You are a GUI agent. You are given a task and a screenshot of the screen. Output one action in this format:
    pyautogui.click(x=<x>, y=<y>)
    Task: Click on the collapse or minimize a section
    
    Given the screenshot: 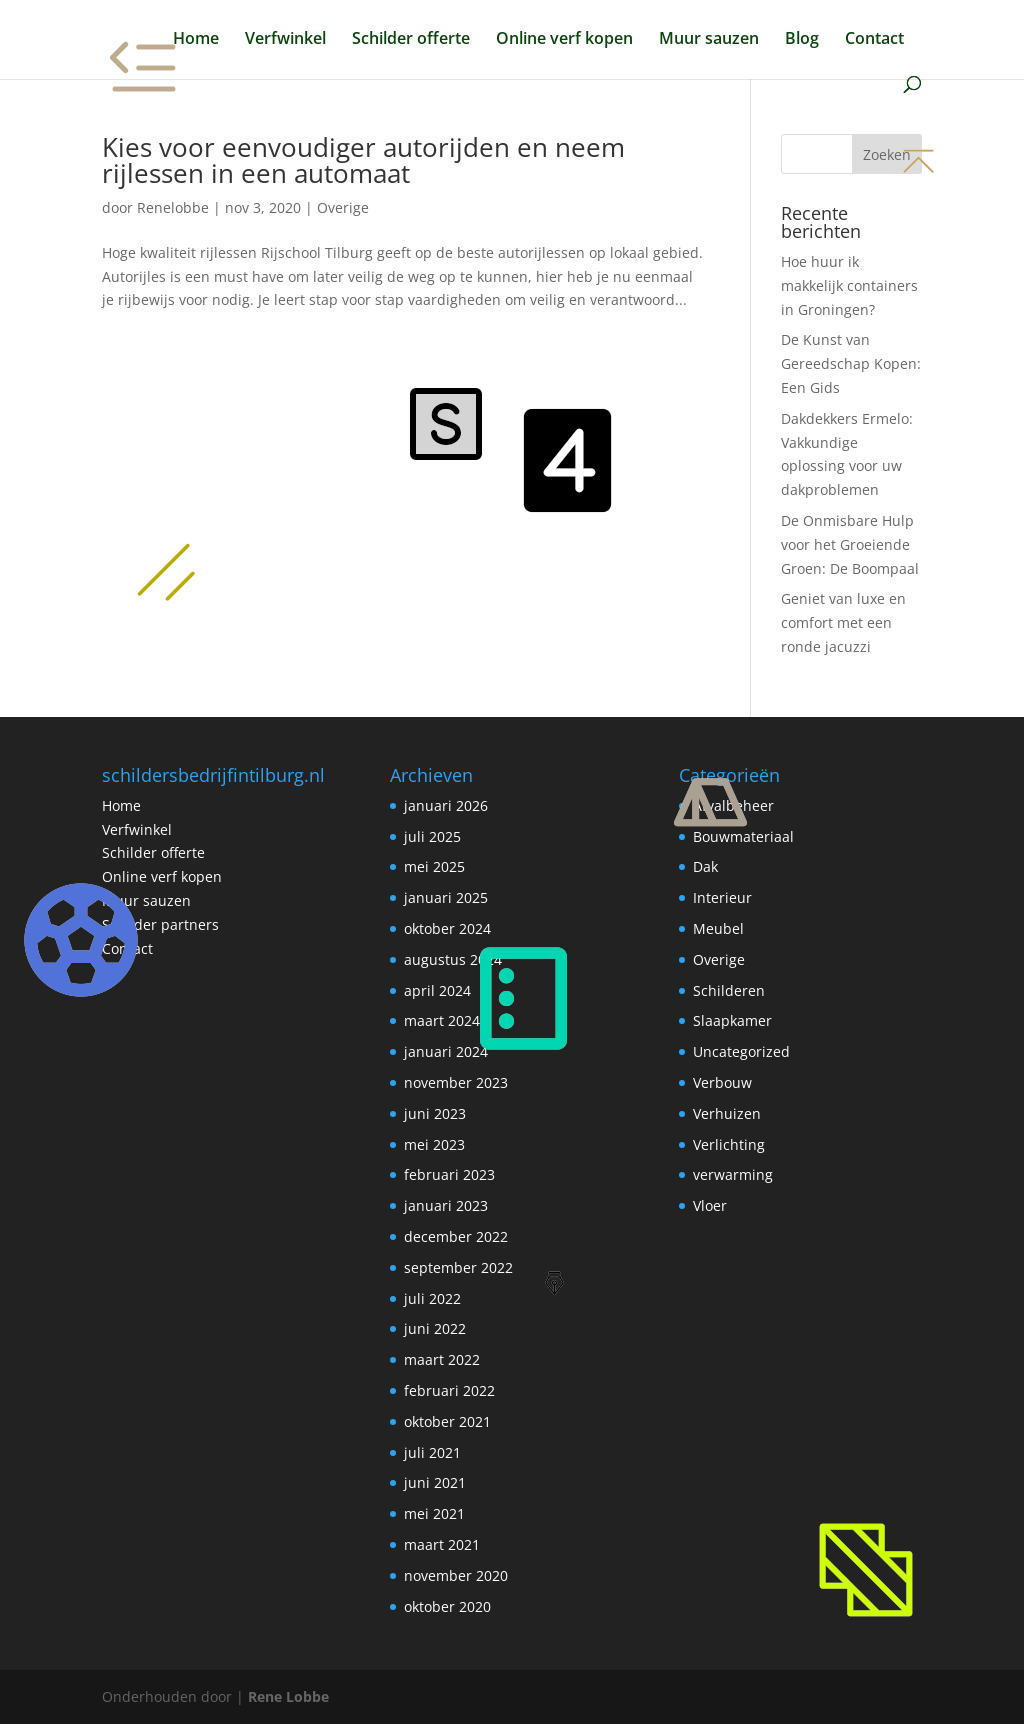 What is the action you would take?
    pyautogui.click(x=918, y=160)
    